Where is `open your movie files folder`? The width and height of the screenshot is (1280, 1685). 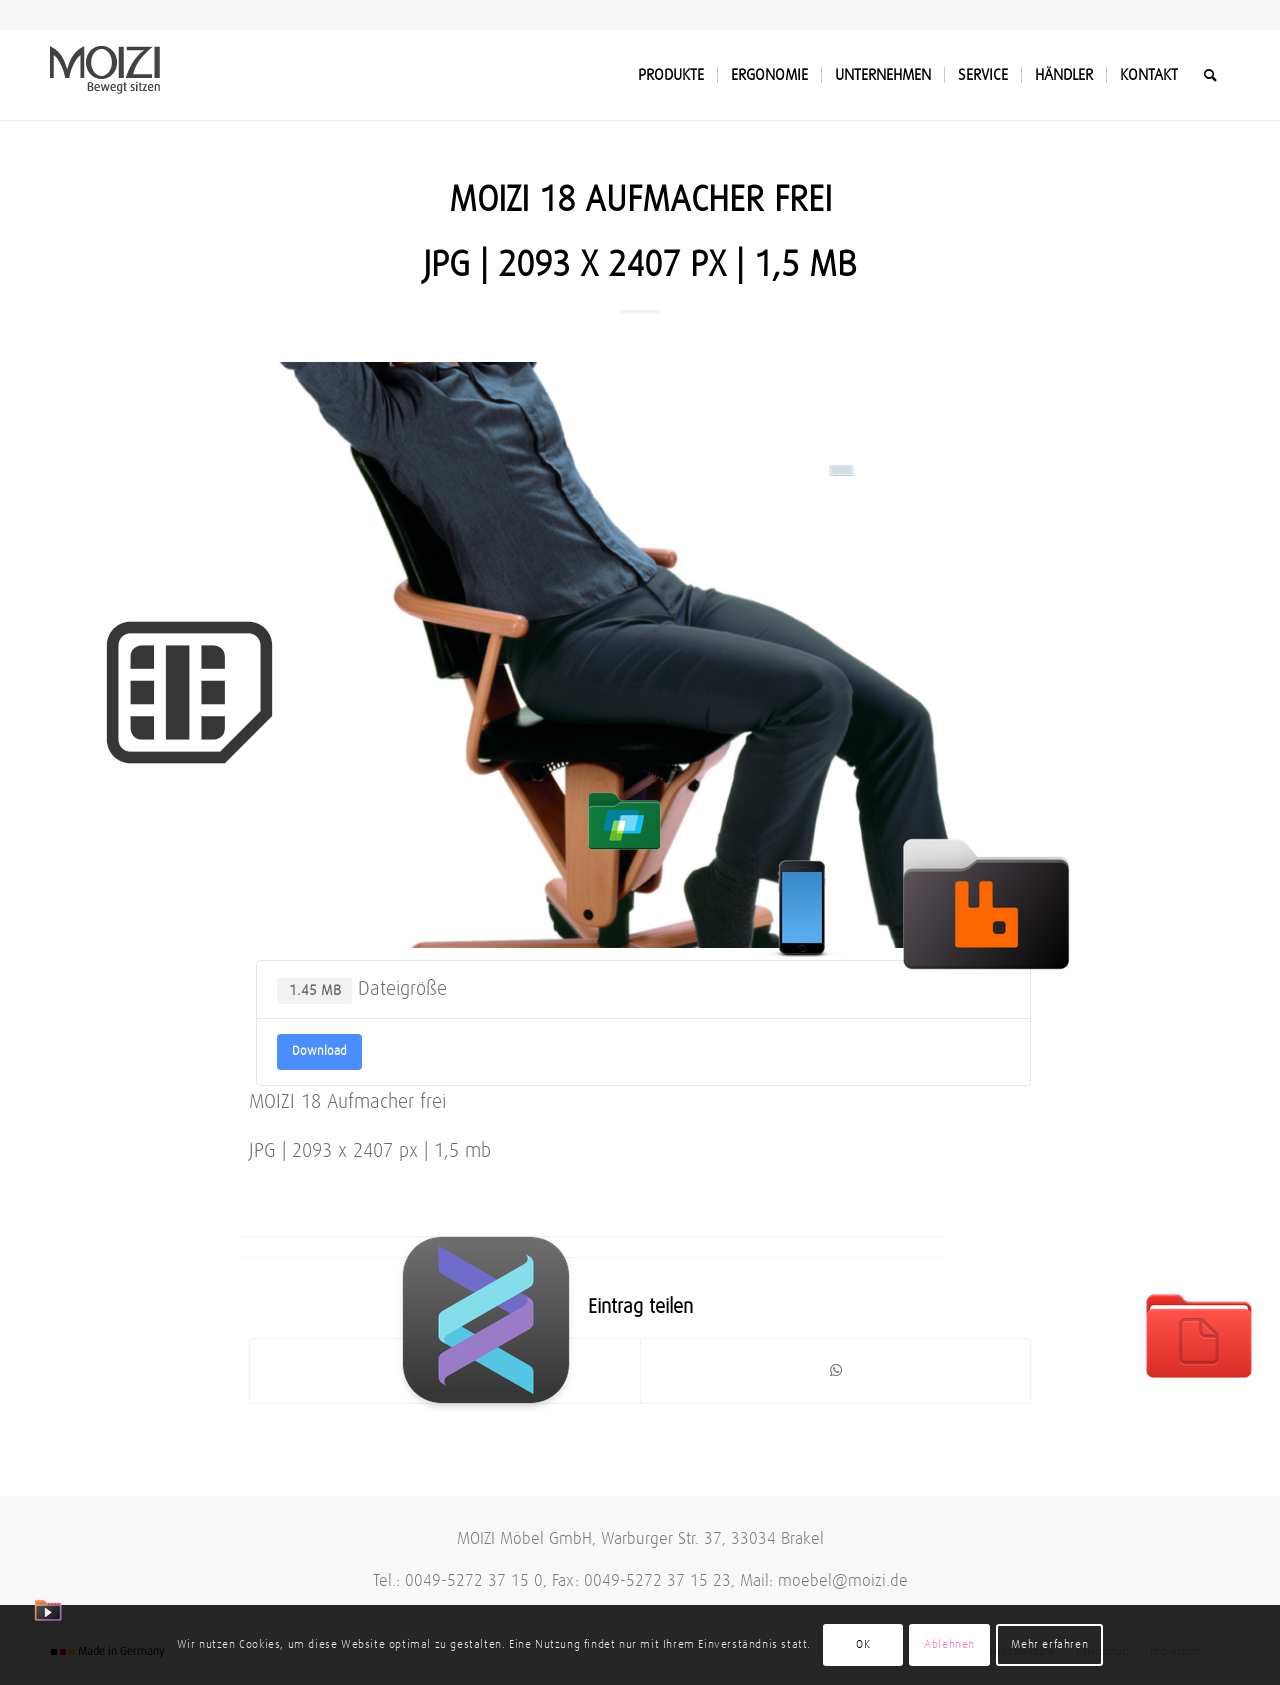 open your movie files folder is located at coordinates (48, 1611).